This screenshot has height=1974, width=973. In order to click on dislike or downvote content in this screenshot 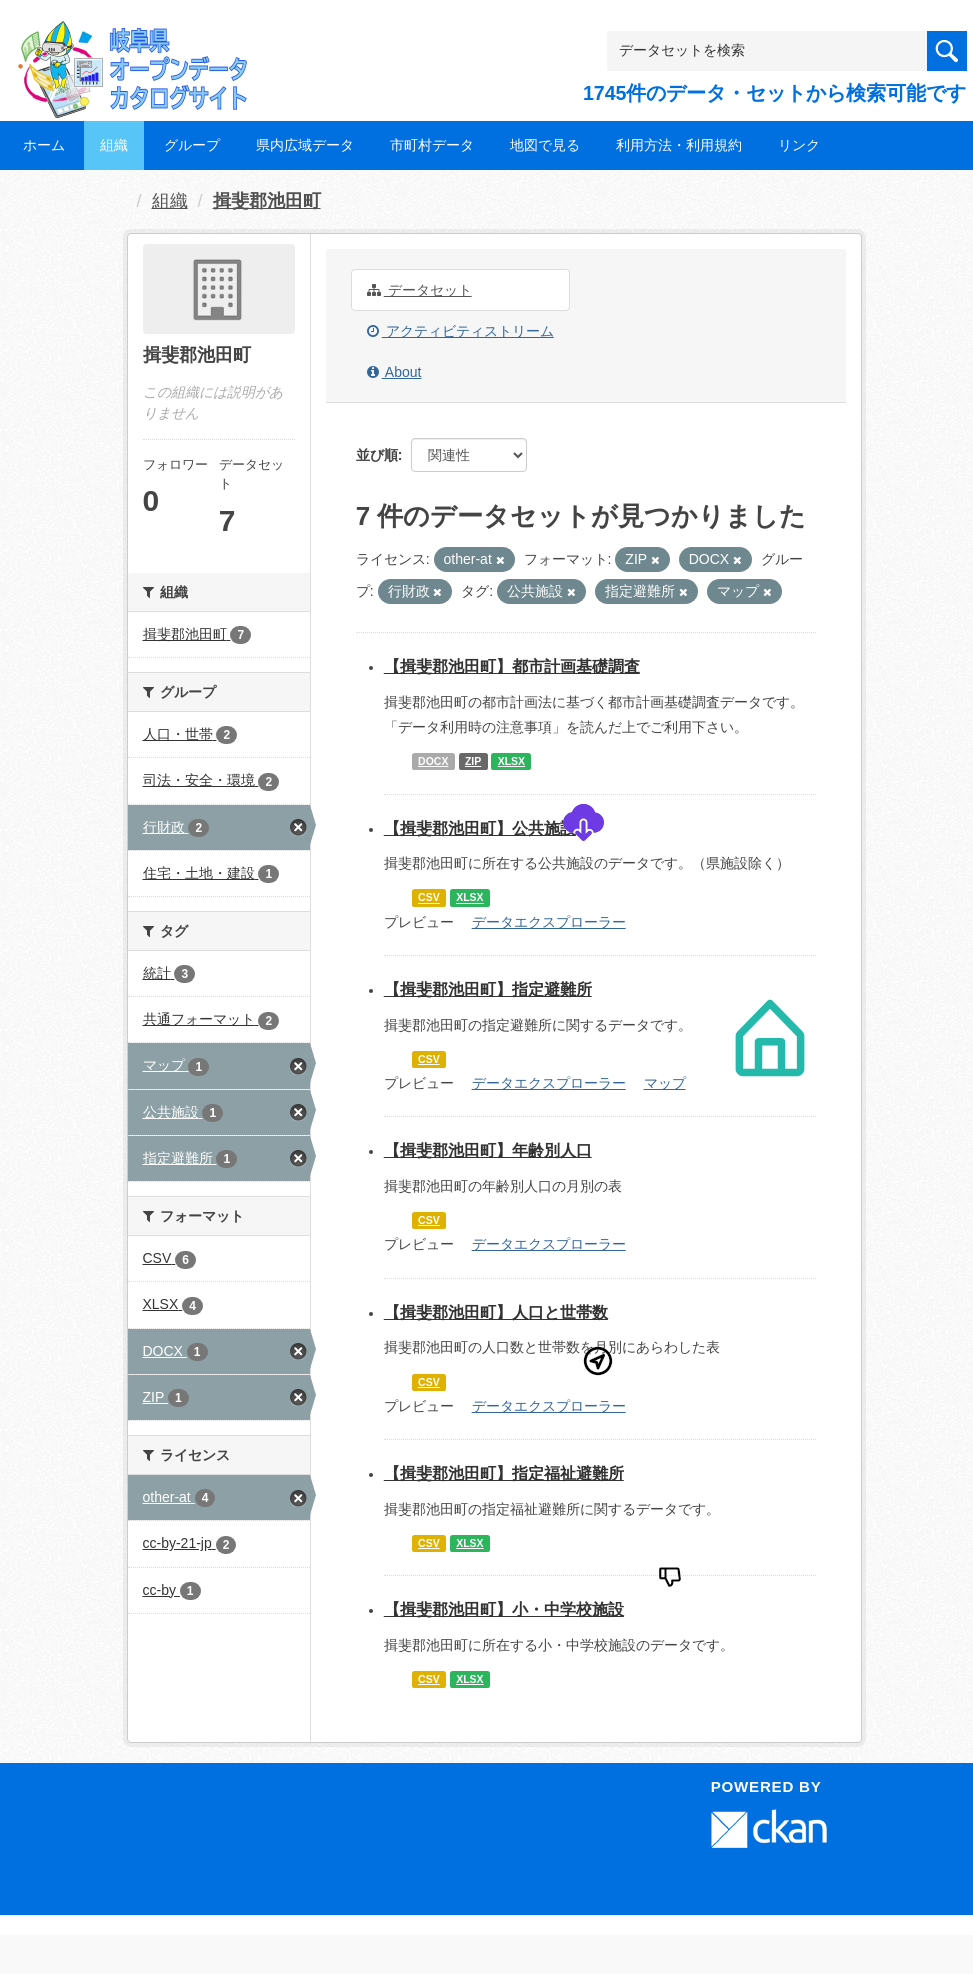, I will do `click(670, 1576)`.